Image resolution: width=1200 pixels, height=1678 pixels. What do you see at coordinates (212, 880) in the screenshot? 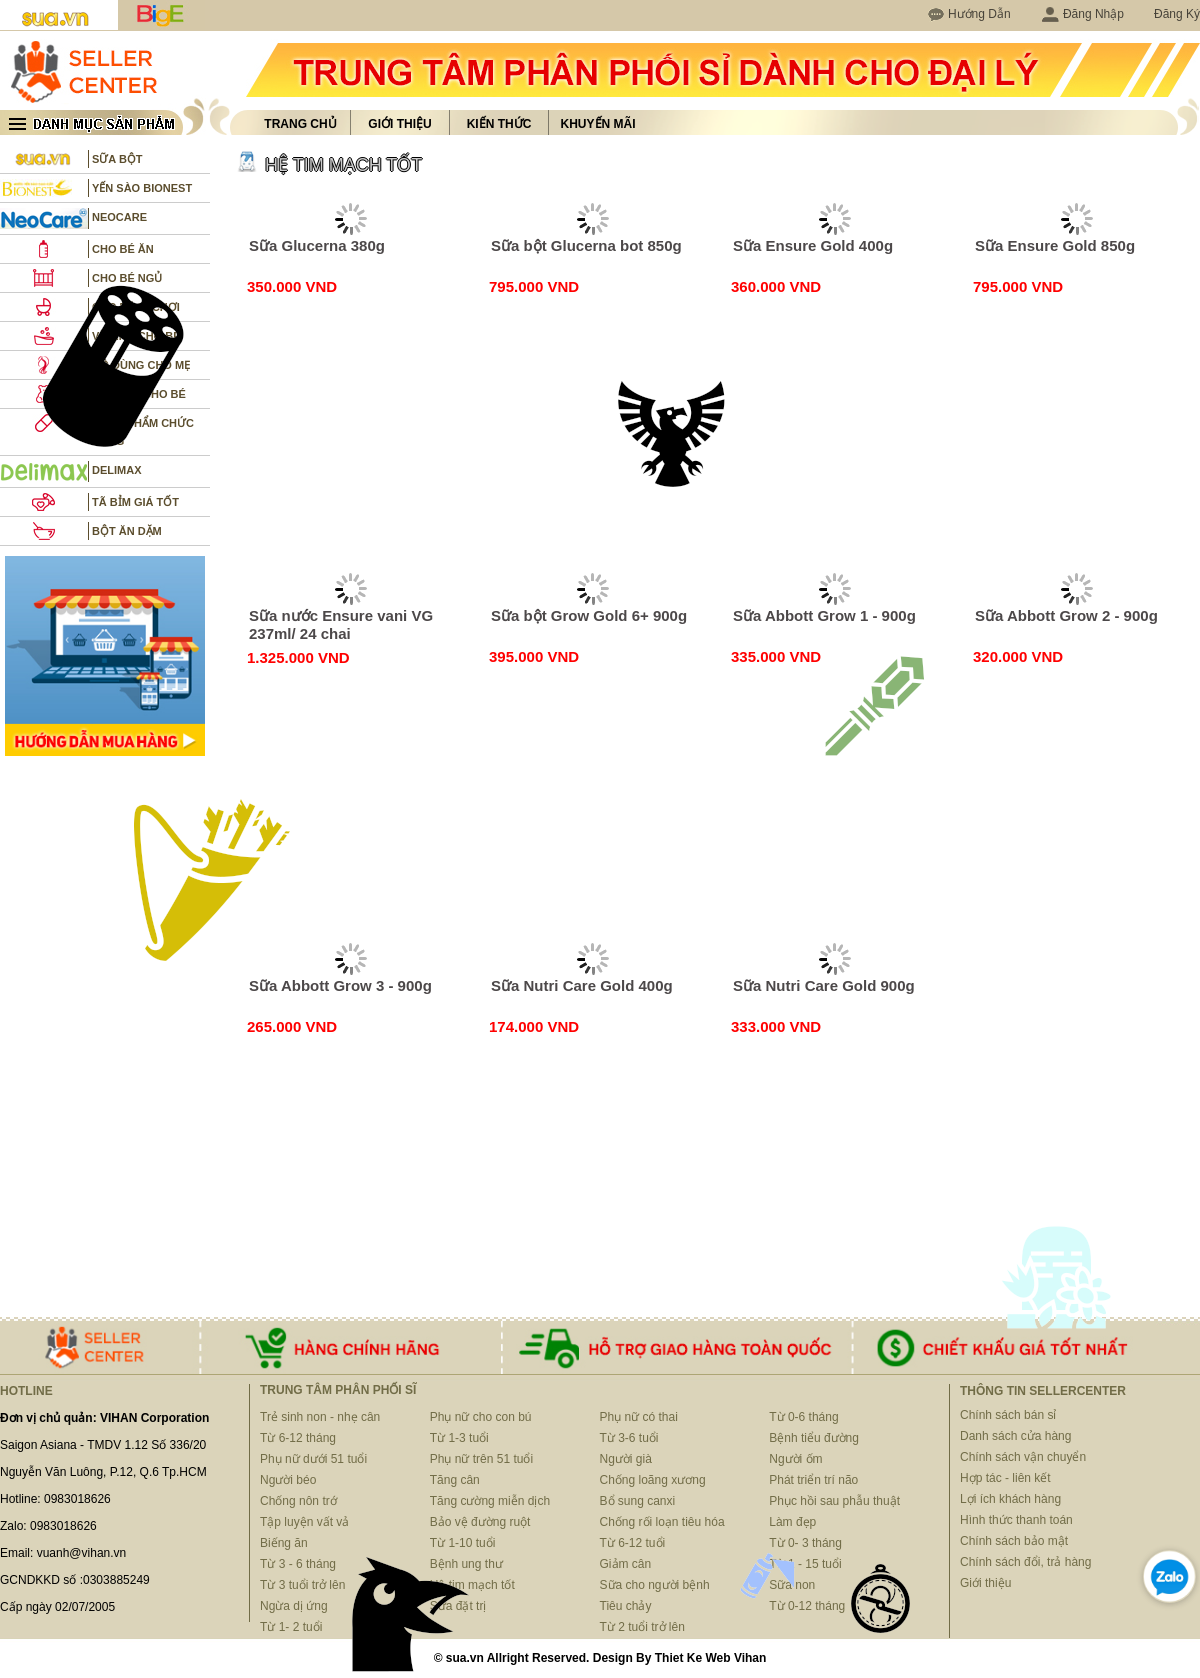
I see `equip or access arrow ammunition` at bounding box center [212, 880].